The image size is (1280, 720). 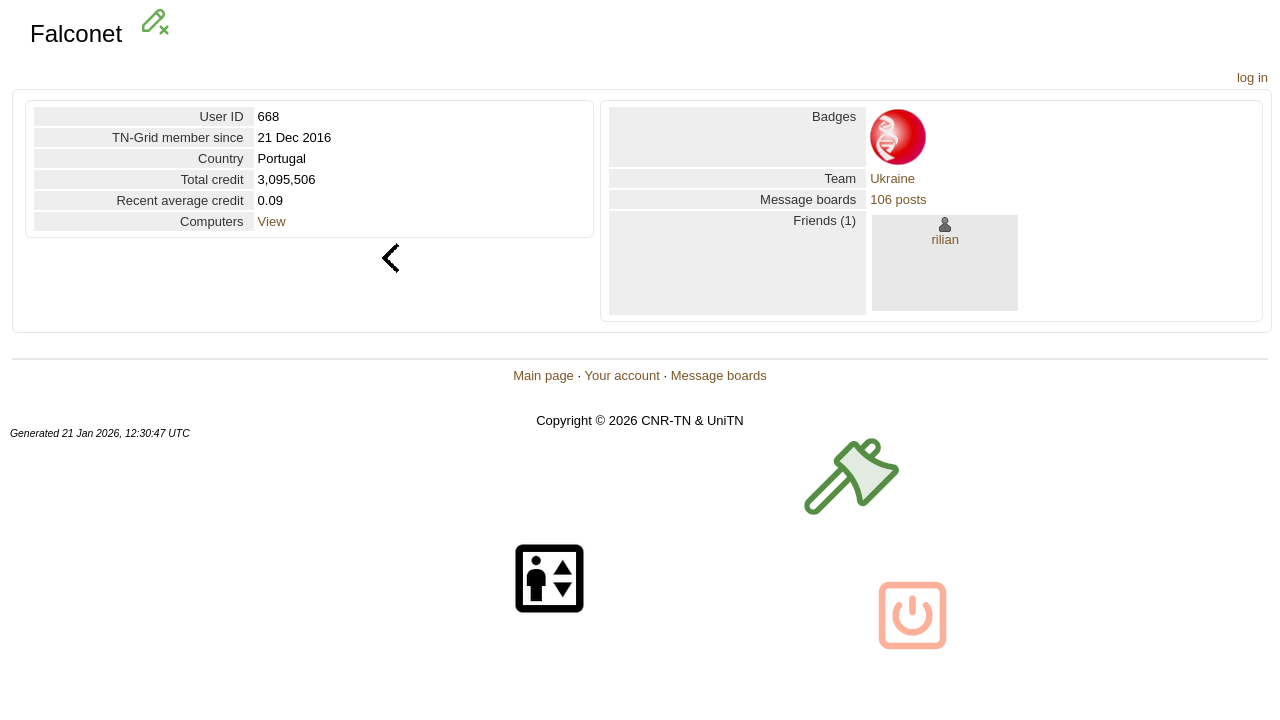 What do you see at coordinates (549, 578) in the screenshot?
I see `indicates elevator access or location` at bounding box center [549, 578].